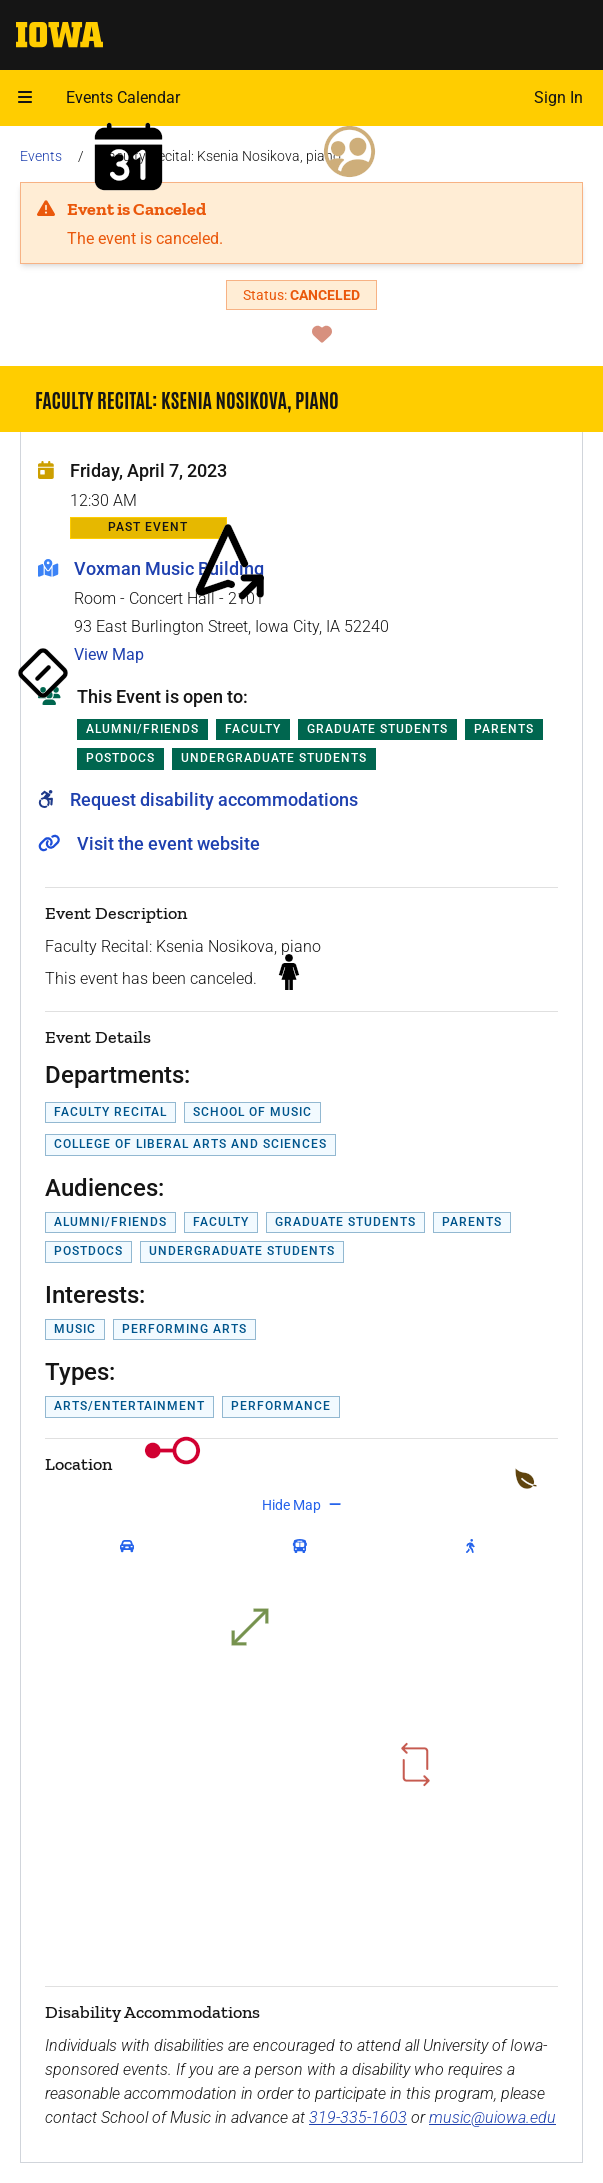 The width and height of the screenshot is (603, 2183). What do you see at coordinates (172, 1452) in the screenshot?
I see `view interface or class definitions` at bounding box center [172, 1452].